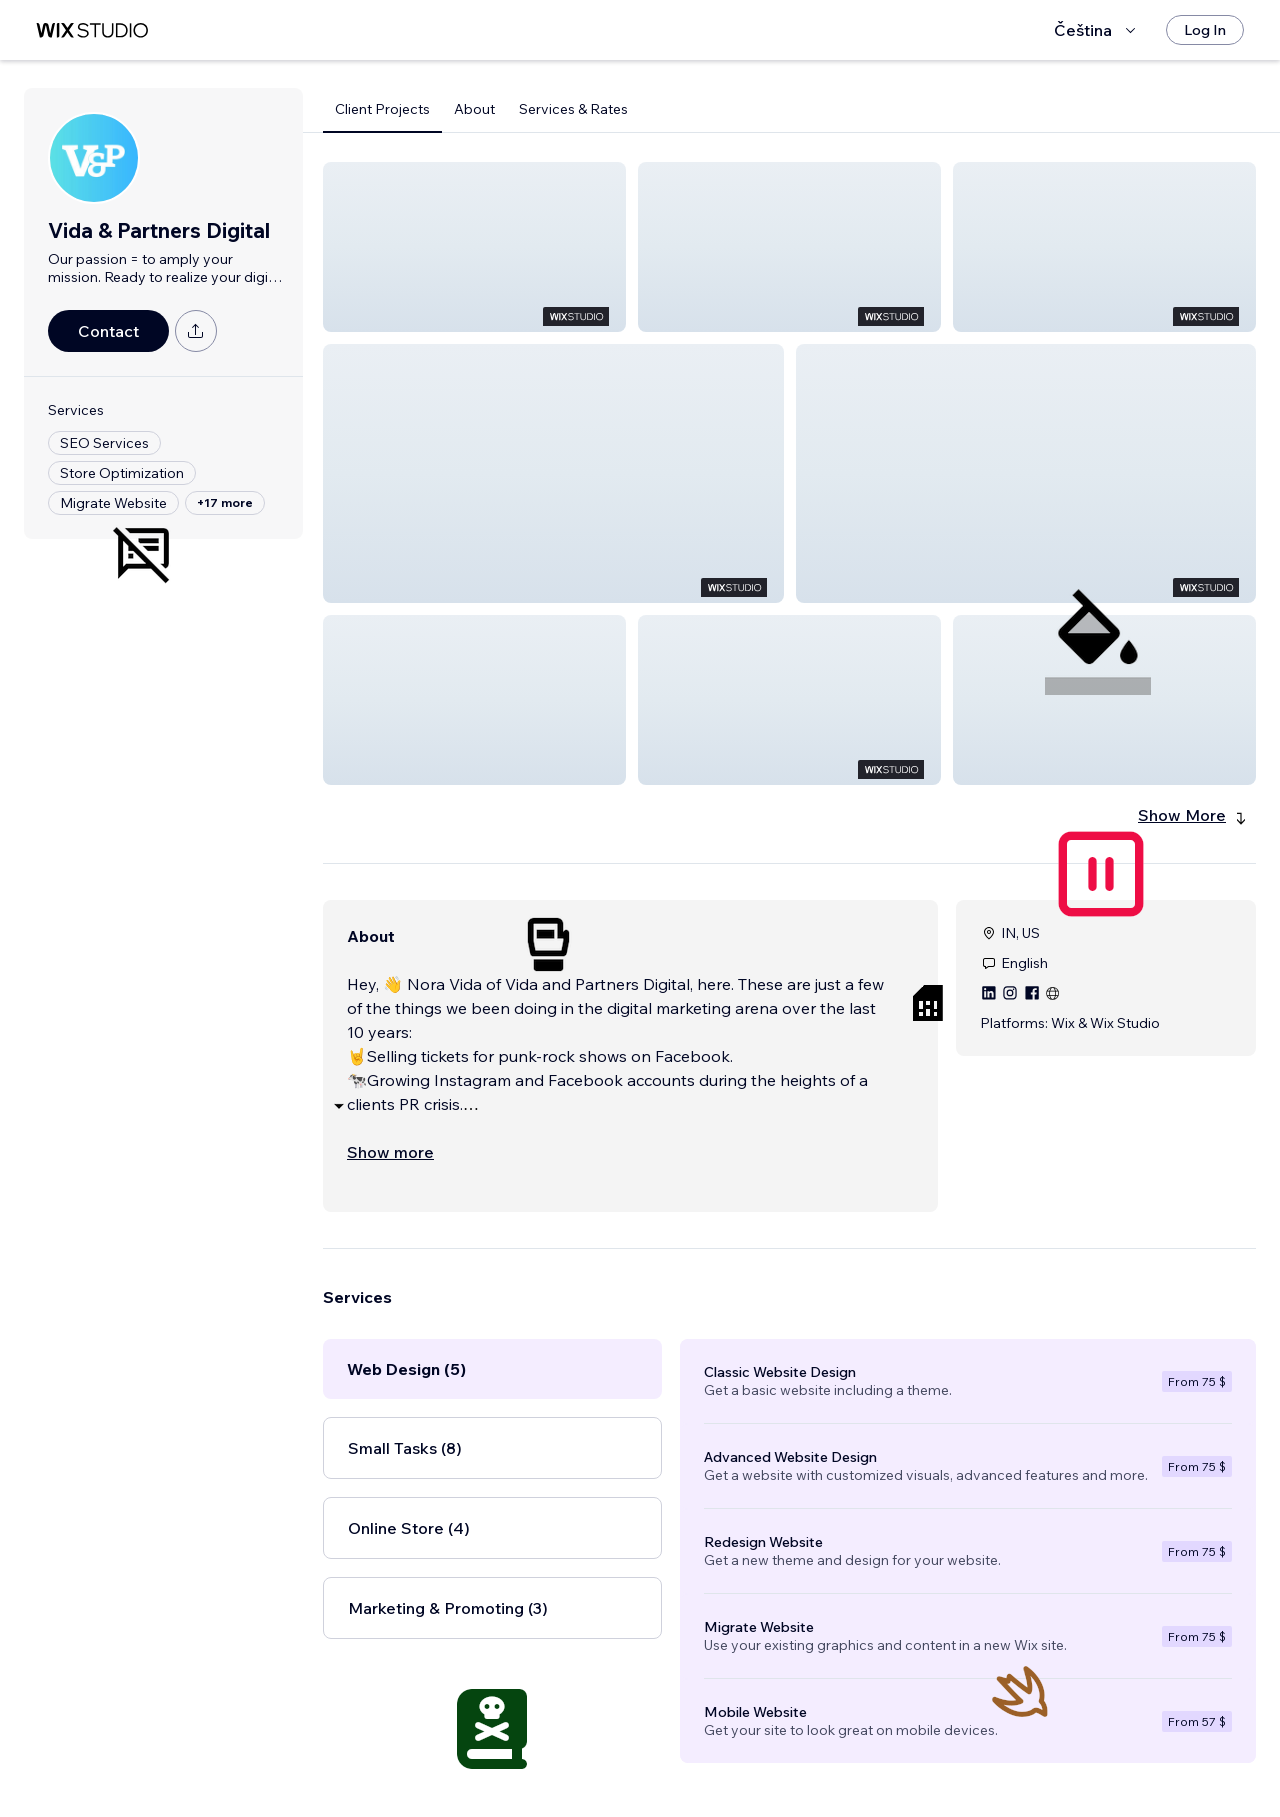  I want to click on access mixed martial arts or boxing content, so click(548, 944).